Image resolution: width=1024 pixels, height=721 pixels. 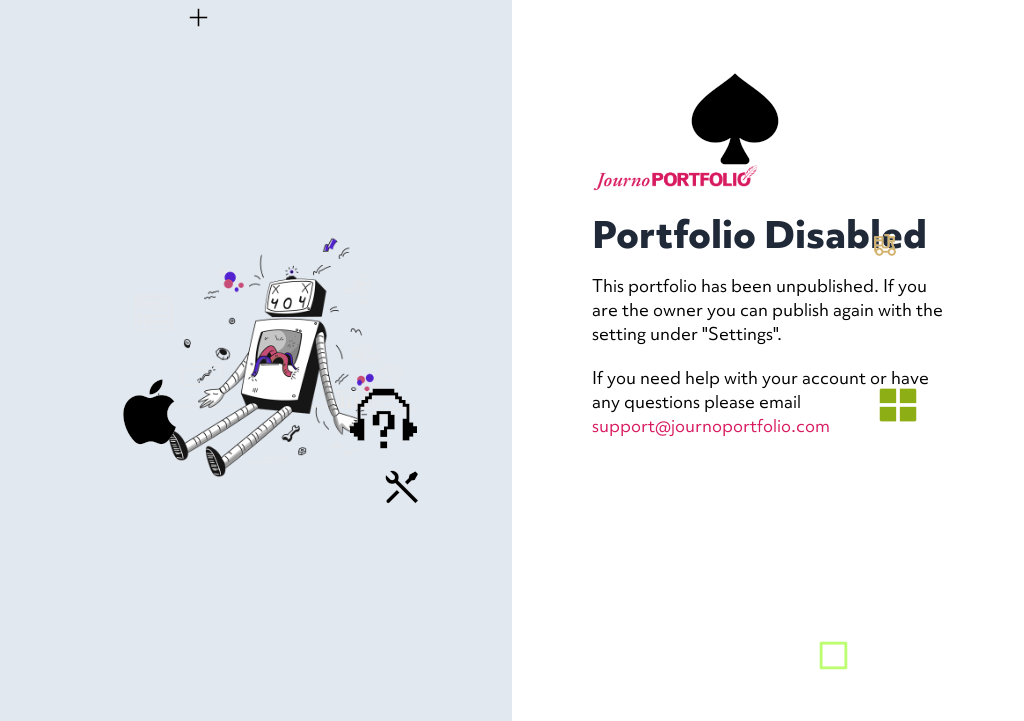 I want to click on stop media playback, so click(x=833, y=655).